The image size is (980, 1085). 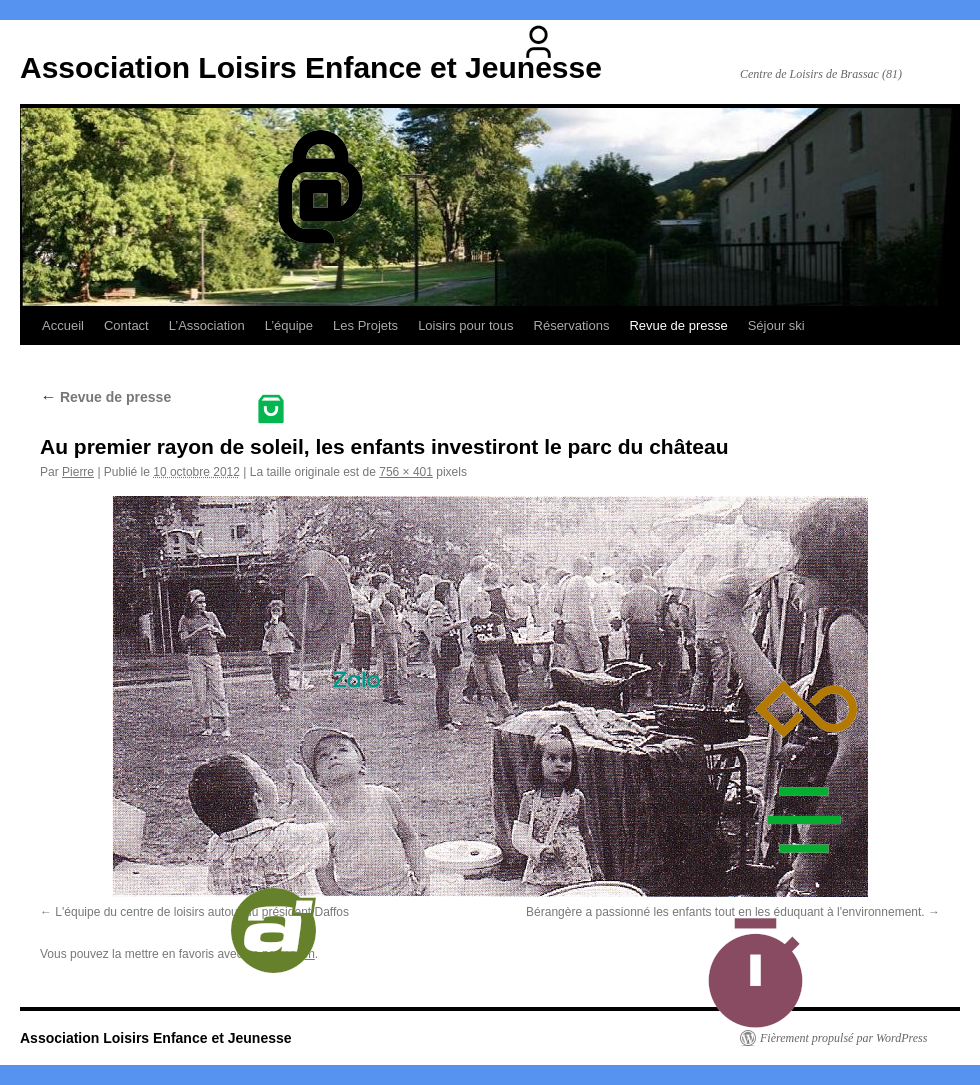 What do you see at coordinates (804, 820) in the screenshot?
I see `open navigation menu` at bounding box center [804, 820].